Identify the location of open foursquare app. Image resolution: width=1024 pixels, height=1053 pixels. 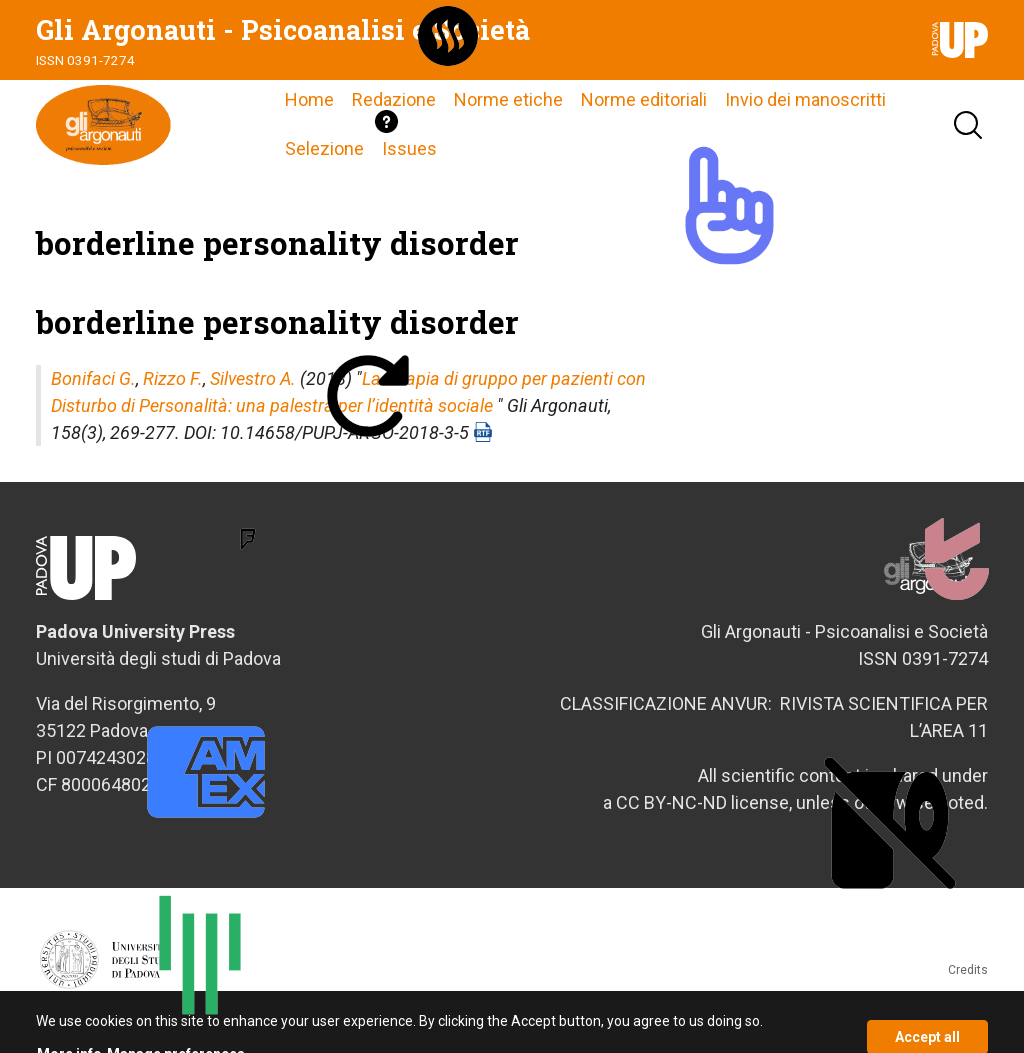
(248, 539).